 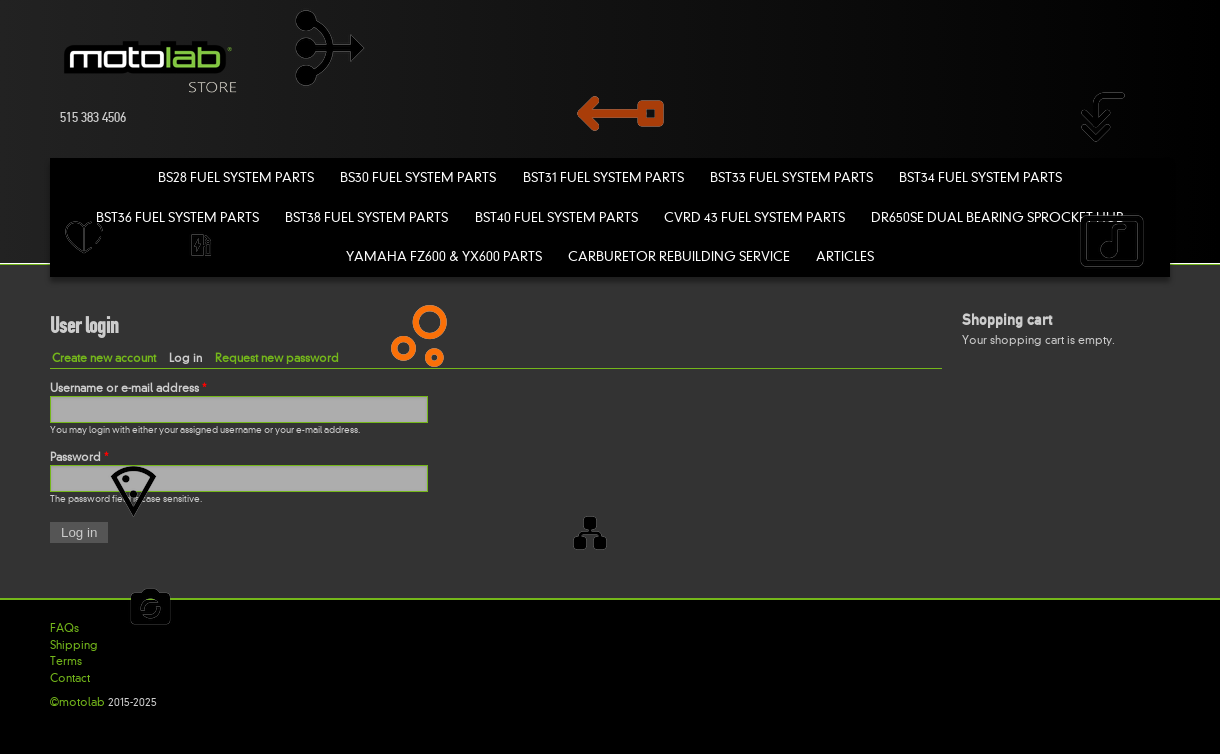 What do you see at coordinates (1112, 241) in the screenshot?
I see `play or browse music videos` at bounding box center [1112, 241].